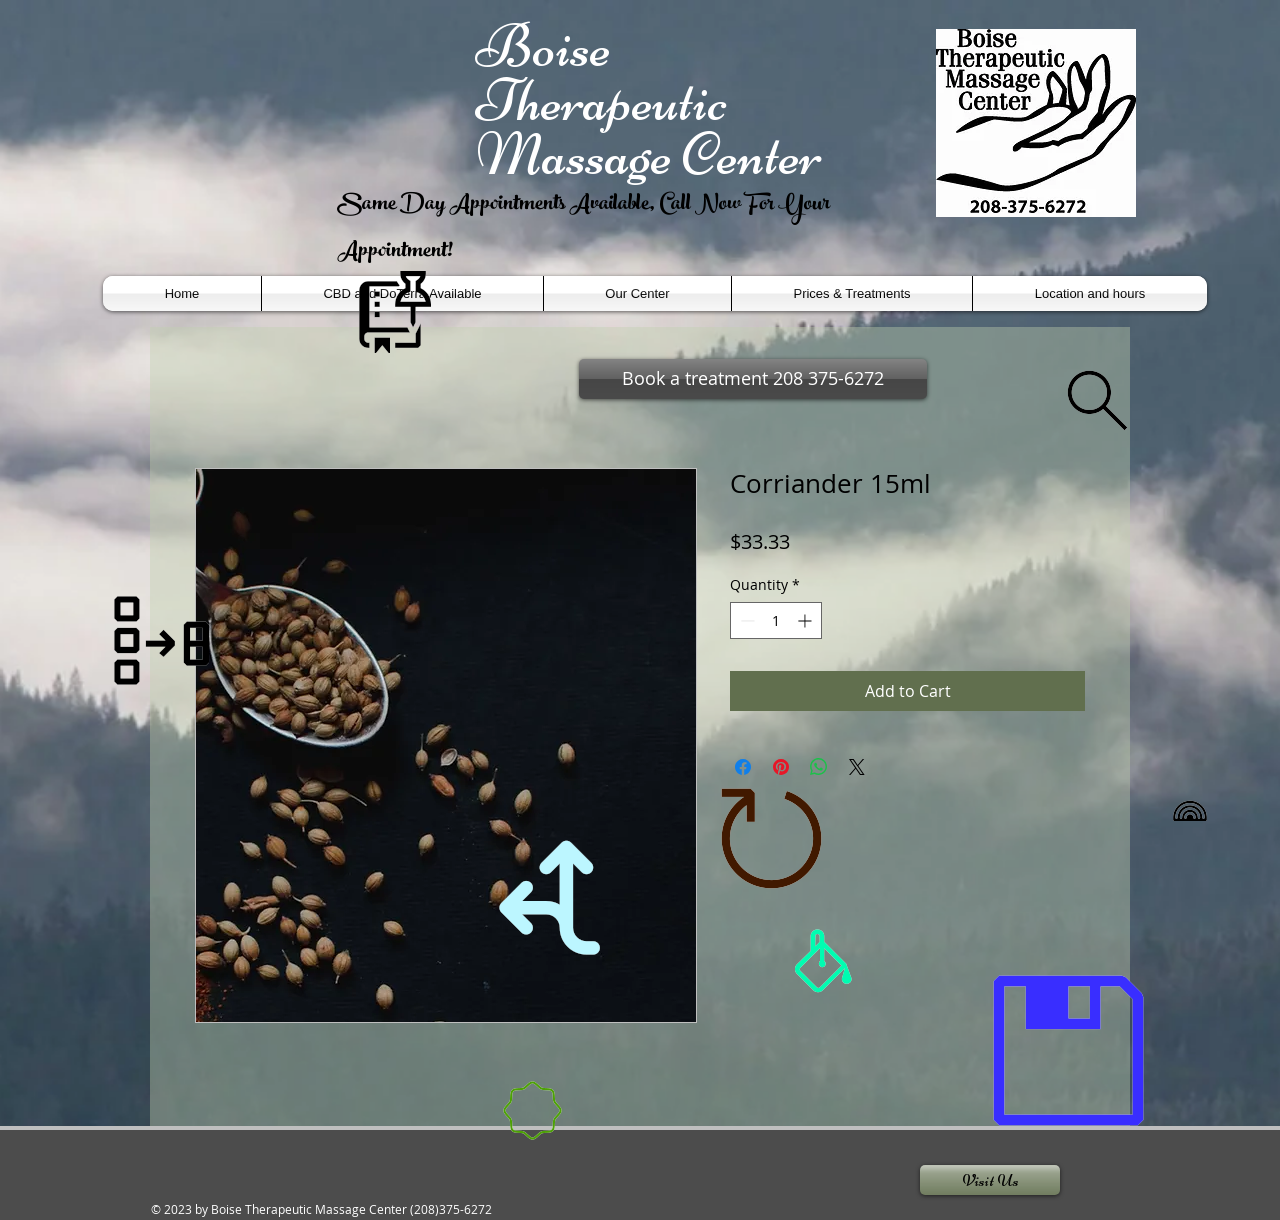  I want to click on indicates a badge or certification status, so click(532, 1110).